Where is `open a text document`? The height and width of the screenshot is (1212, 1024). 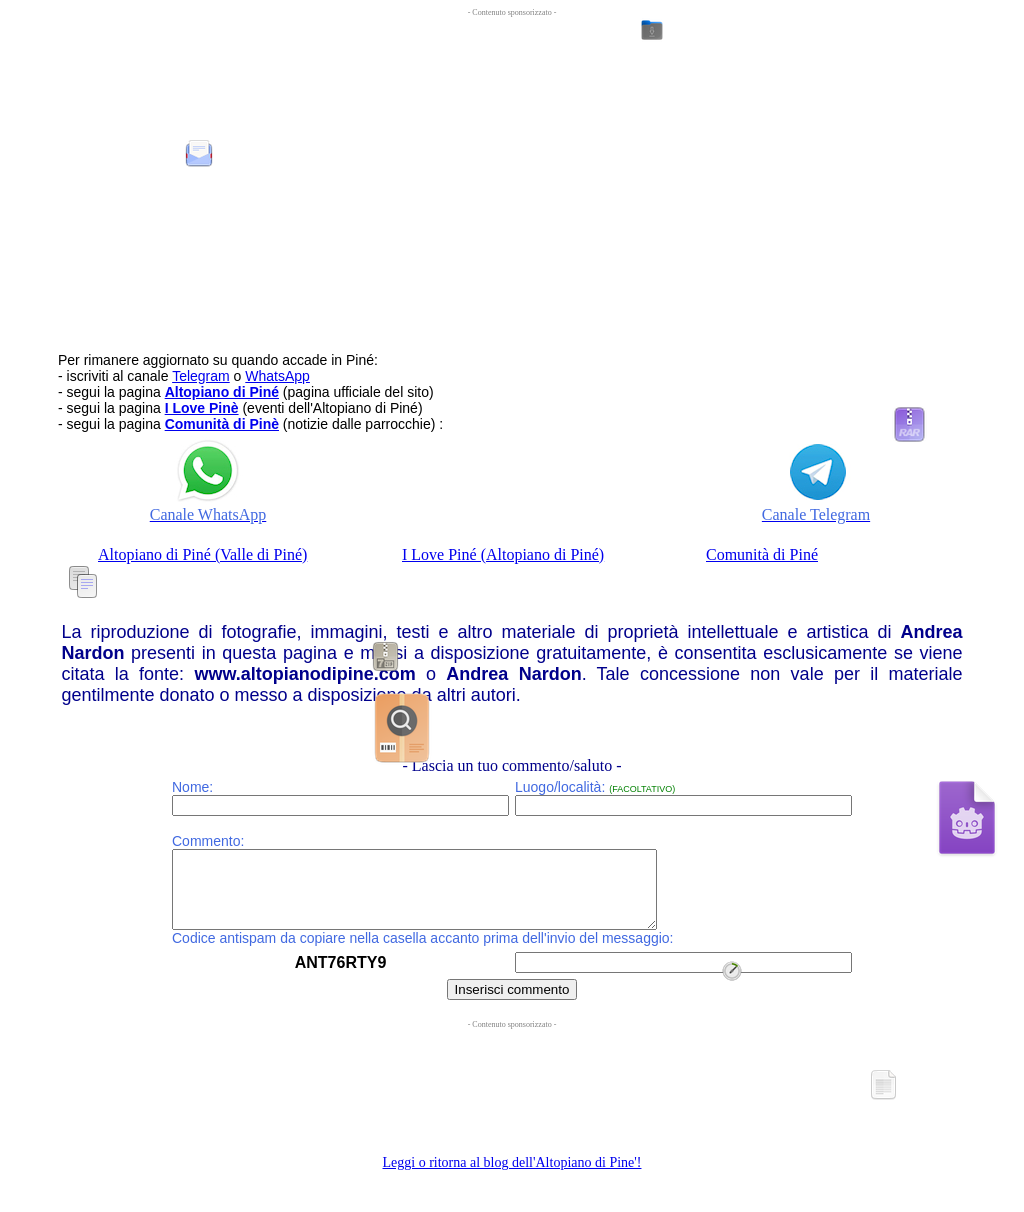 open a text document is located at coordinates (883, 1084).